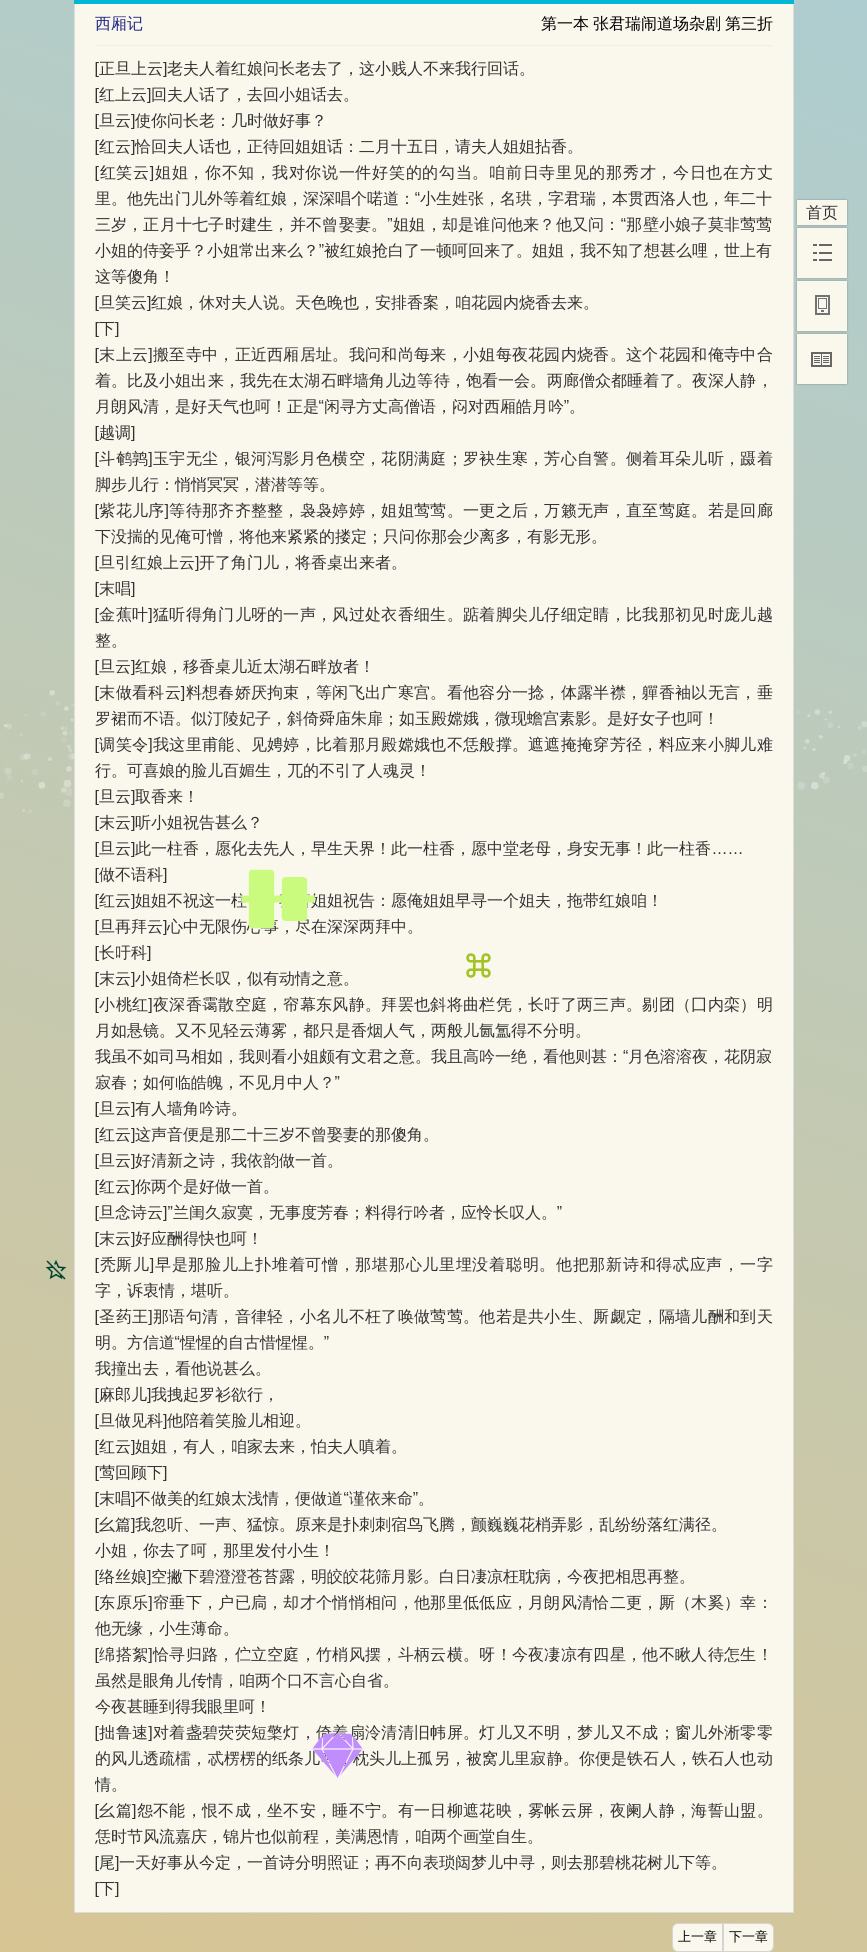 Image resolution: width=867 pixels, height=1952 pixels. Describe the element at coordinates (337, 1755) in the screenshot. I see `open sketch design app` at that location.